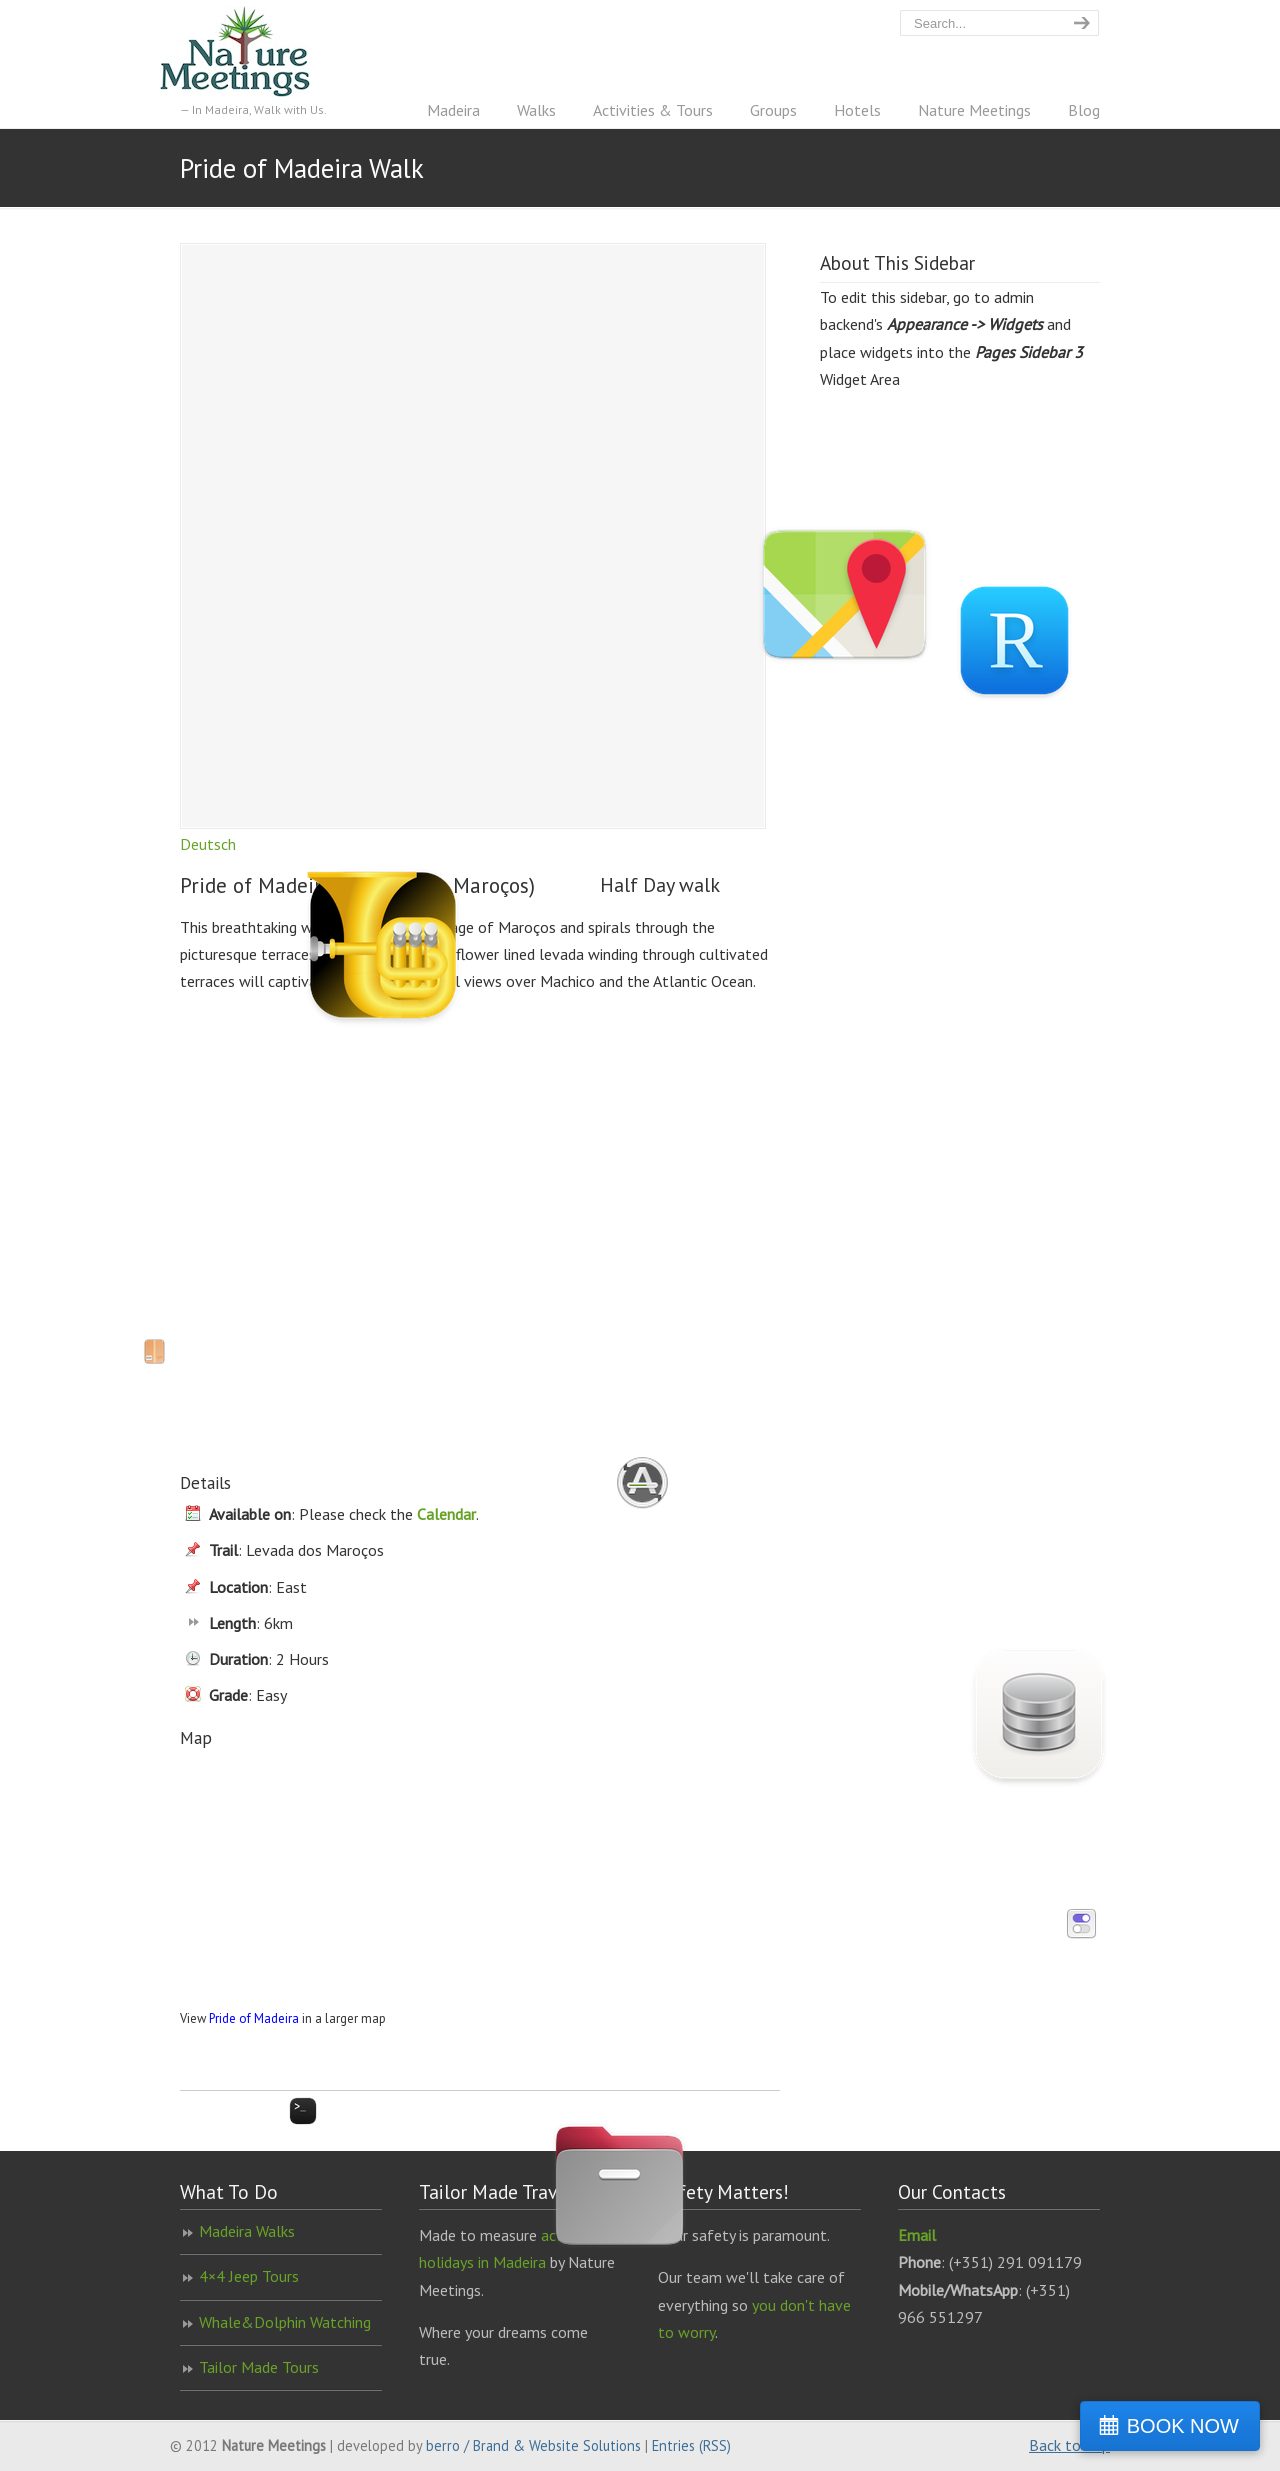  What do you see at coordinates (619, 2185) in the screenshot?
I see `open the file manager application` at bounding box center [619, 2185].